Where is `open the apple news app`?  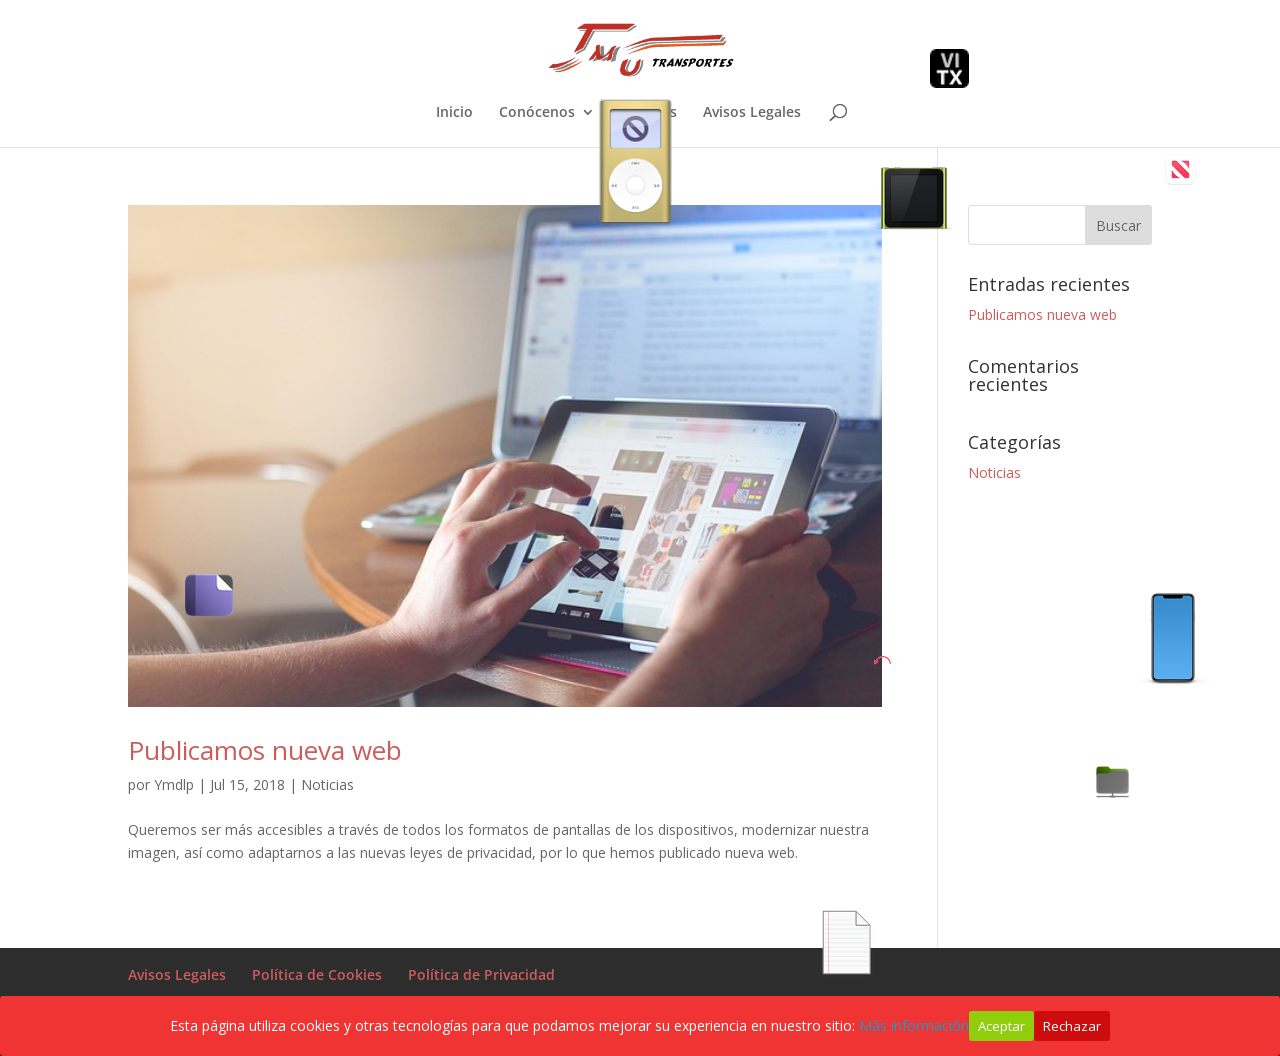 open the apple news app is located at coordinates (1180, 169).